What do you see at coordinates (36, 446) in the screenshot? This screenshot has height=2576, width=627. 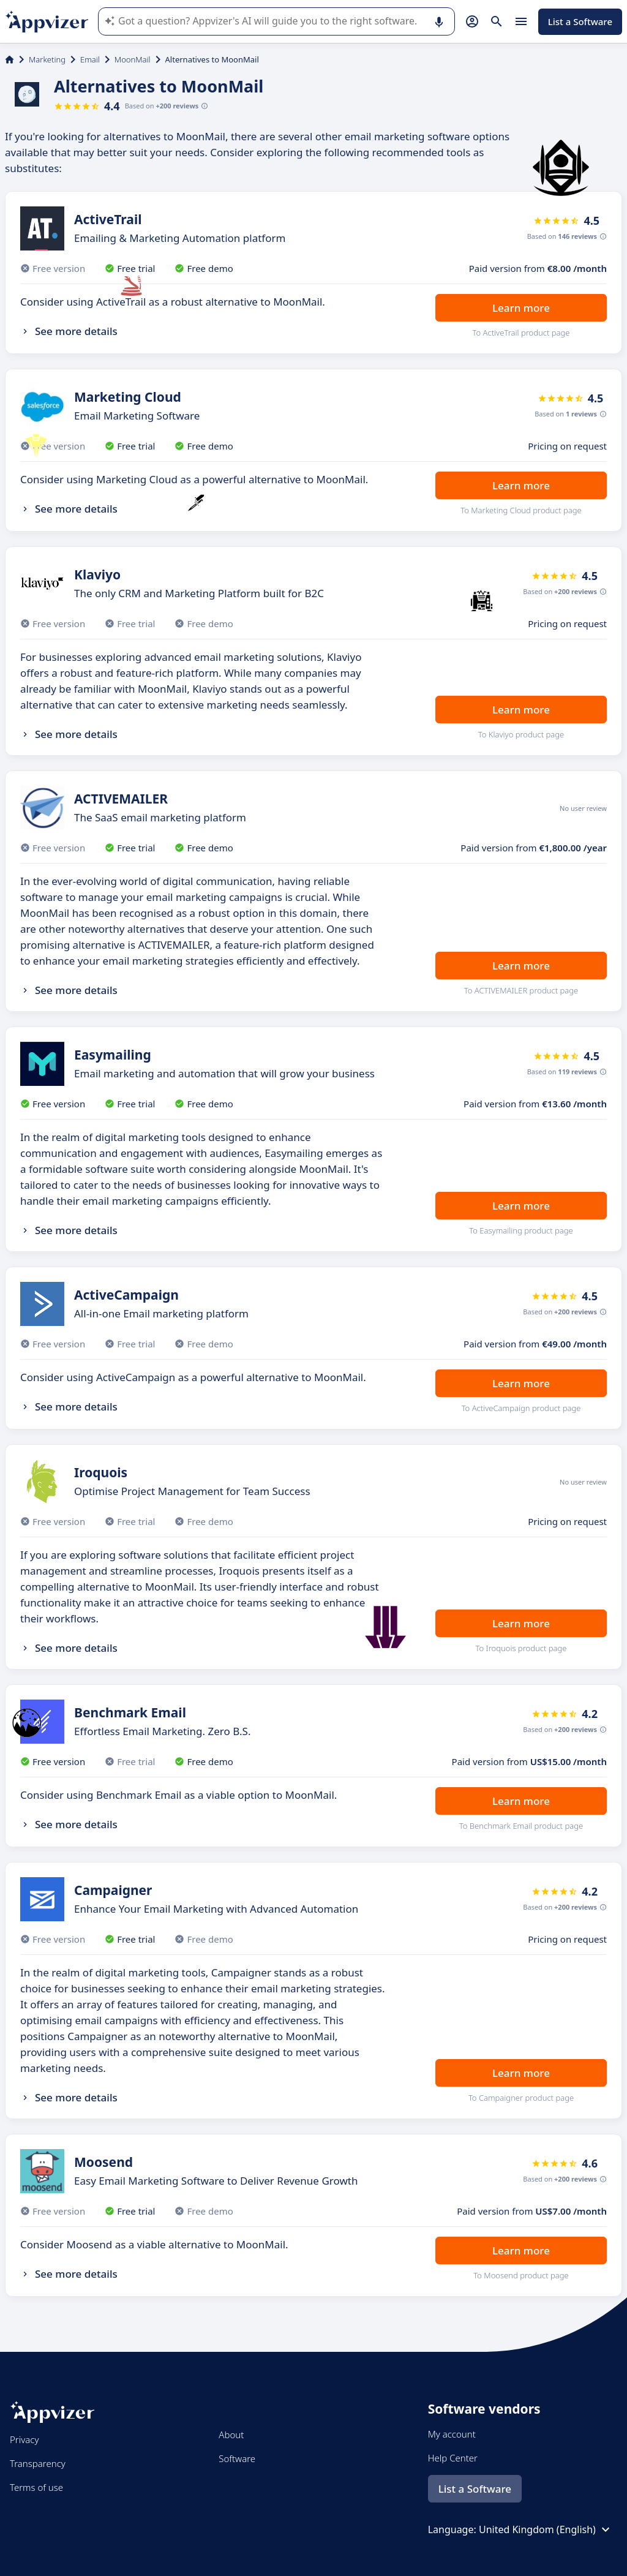 I see `activate defensive shield or guard ability` at bounding box center [36, 446].